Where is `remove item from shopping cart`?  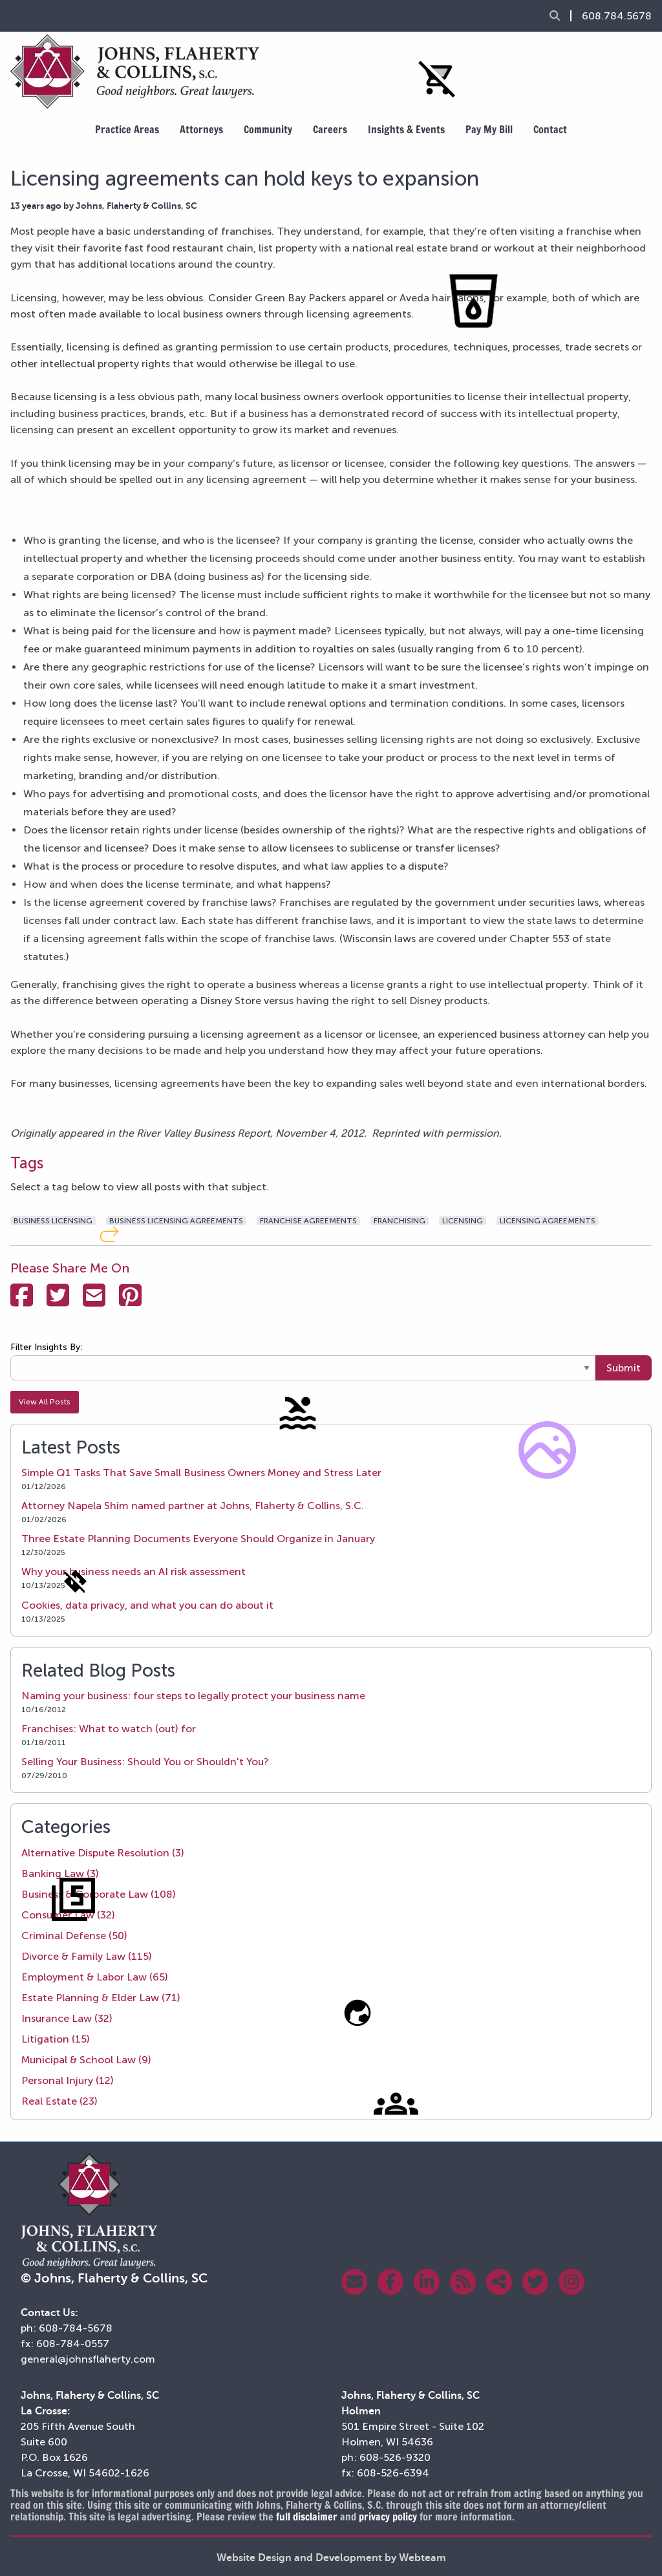
remove item from shopping cart is located at coordinates (438, 78).